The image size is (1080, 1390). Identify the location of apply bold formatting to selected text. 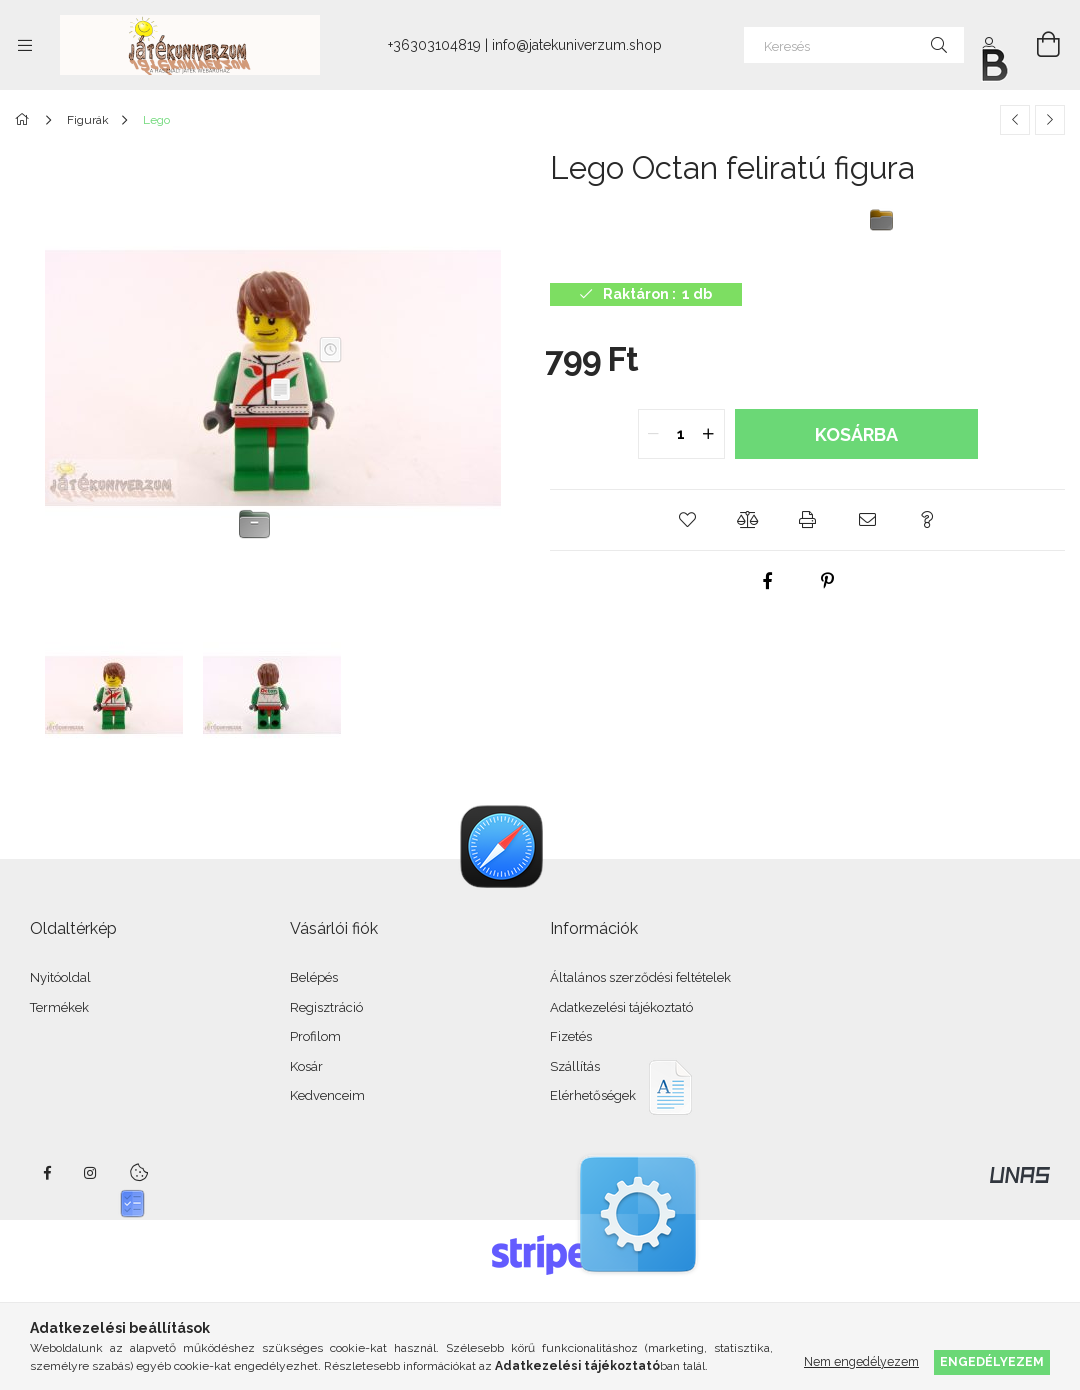
(995, 65).